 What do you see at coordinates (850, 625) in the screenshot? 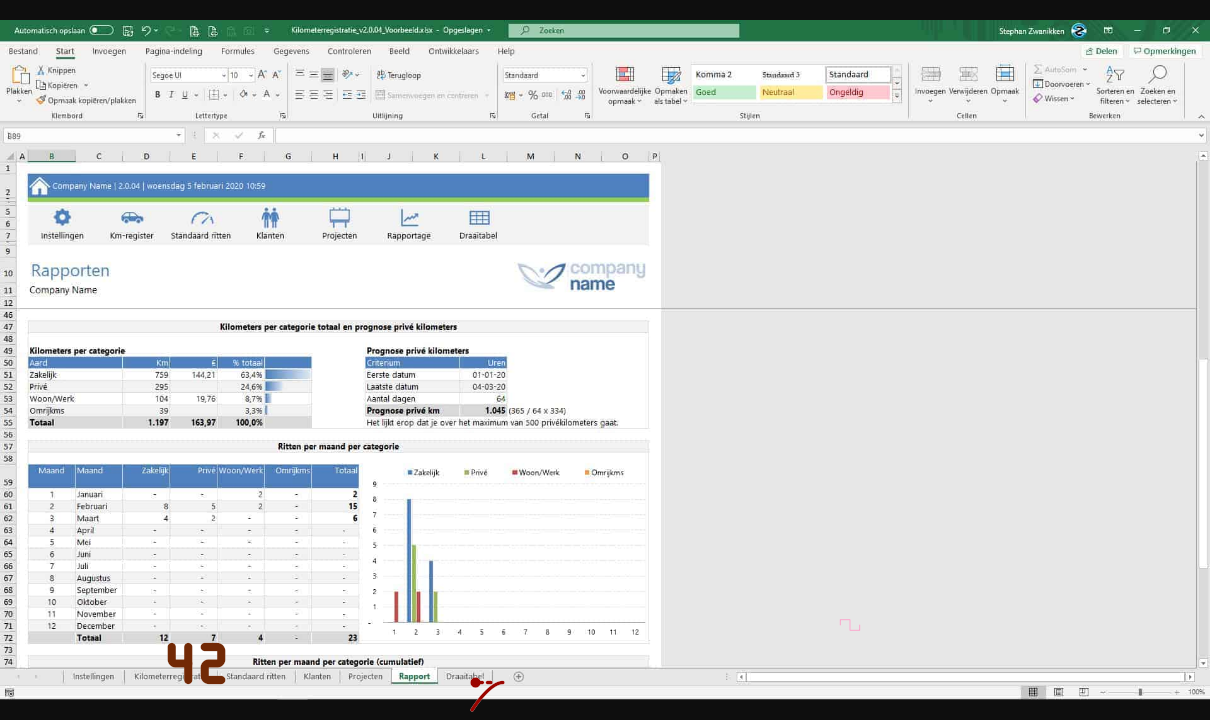
I see `toggle square wave audio signal` at bounding box center [850, 625].